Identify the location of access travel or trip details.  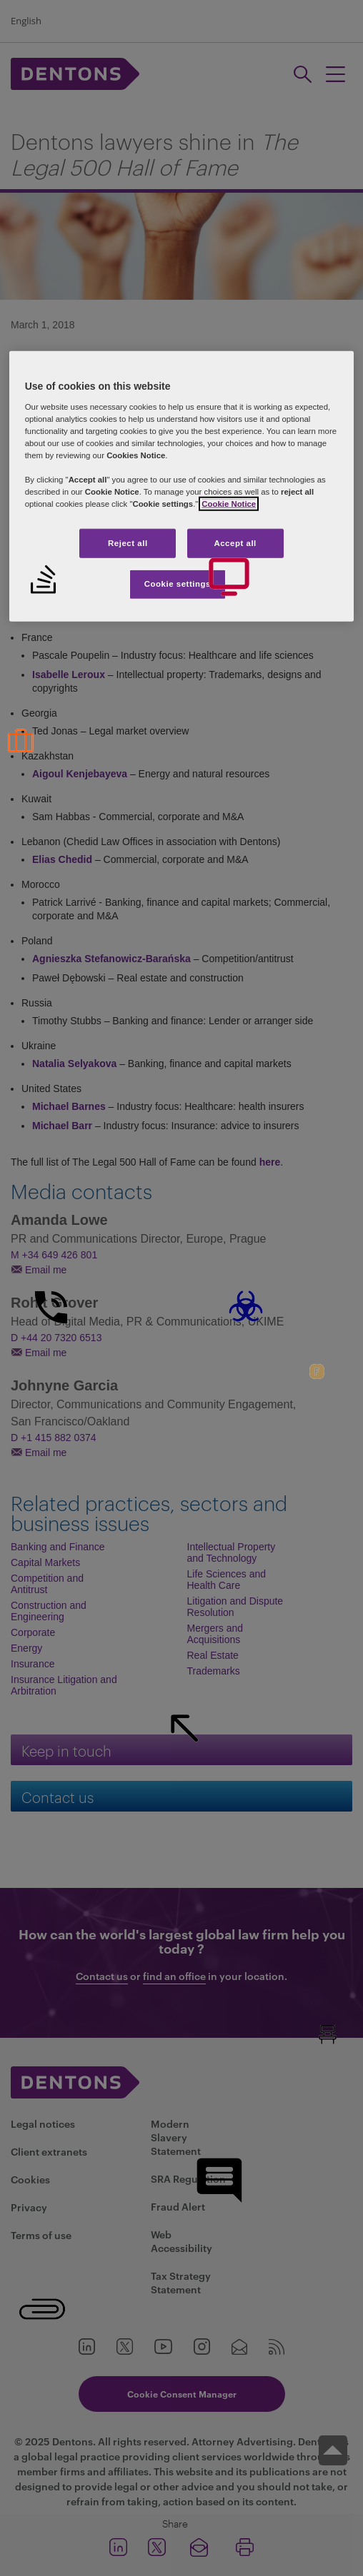
(21, 742).